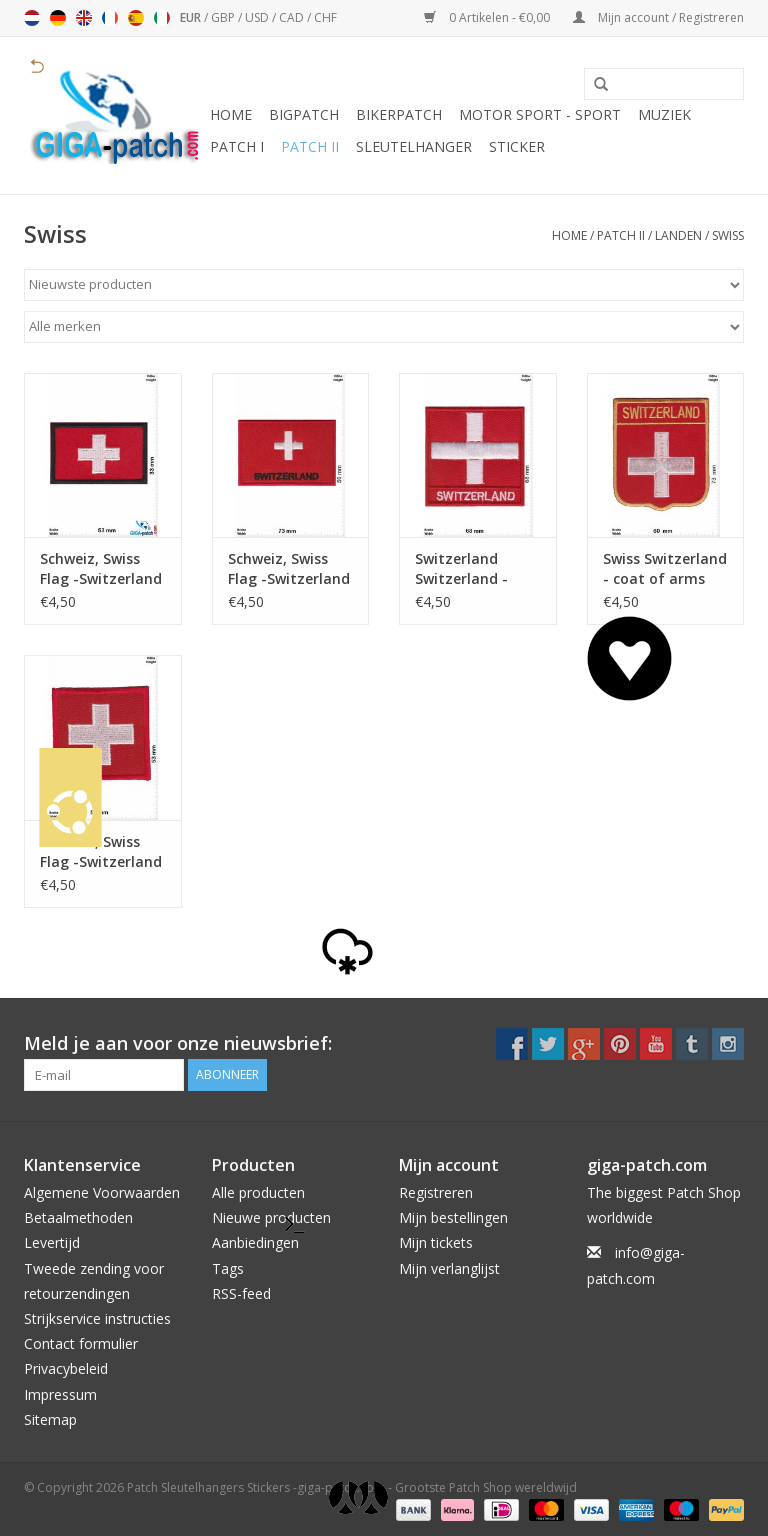 The image size is (768, 1536). What do you see at coordinates (629, 658) in the screenshot?
I see `gratipay logo - a platform for recurring donations and tips` at bounding box center [629, 658].